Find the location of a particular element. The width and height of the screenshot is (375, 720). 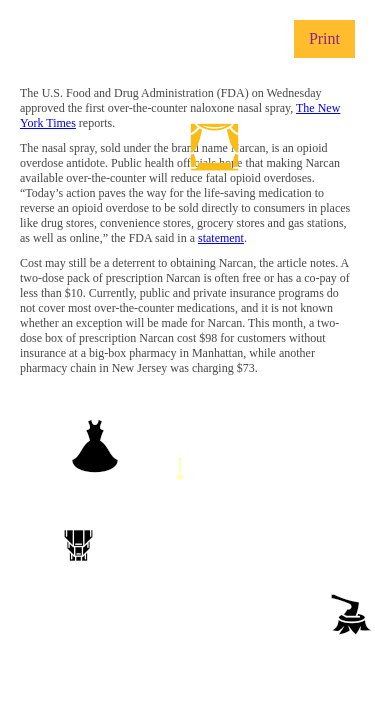

access theater or entertainment content is located at coordinates (214, 147).